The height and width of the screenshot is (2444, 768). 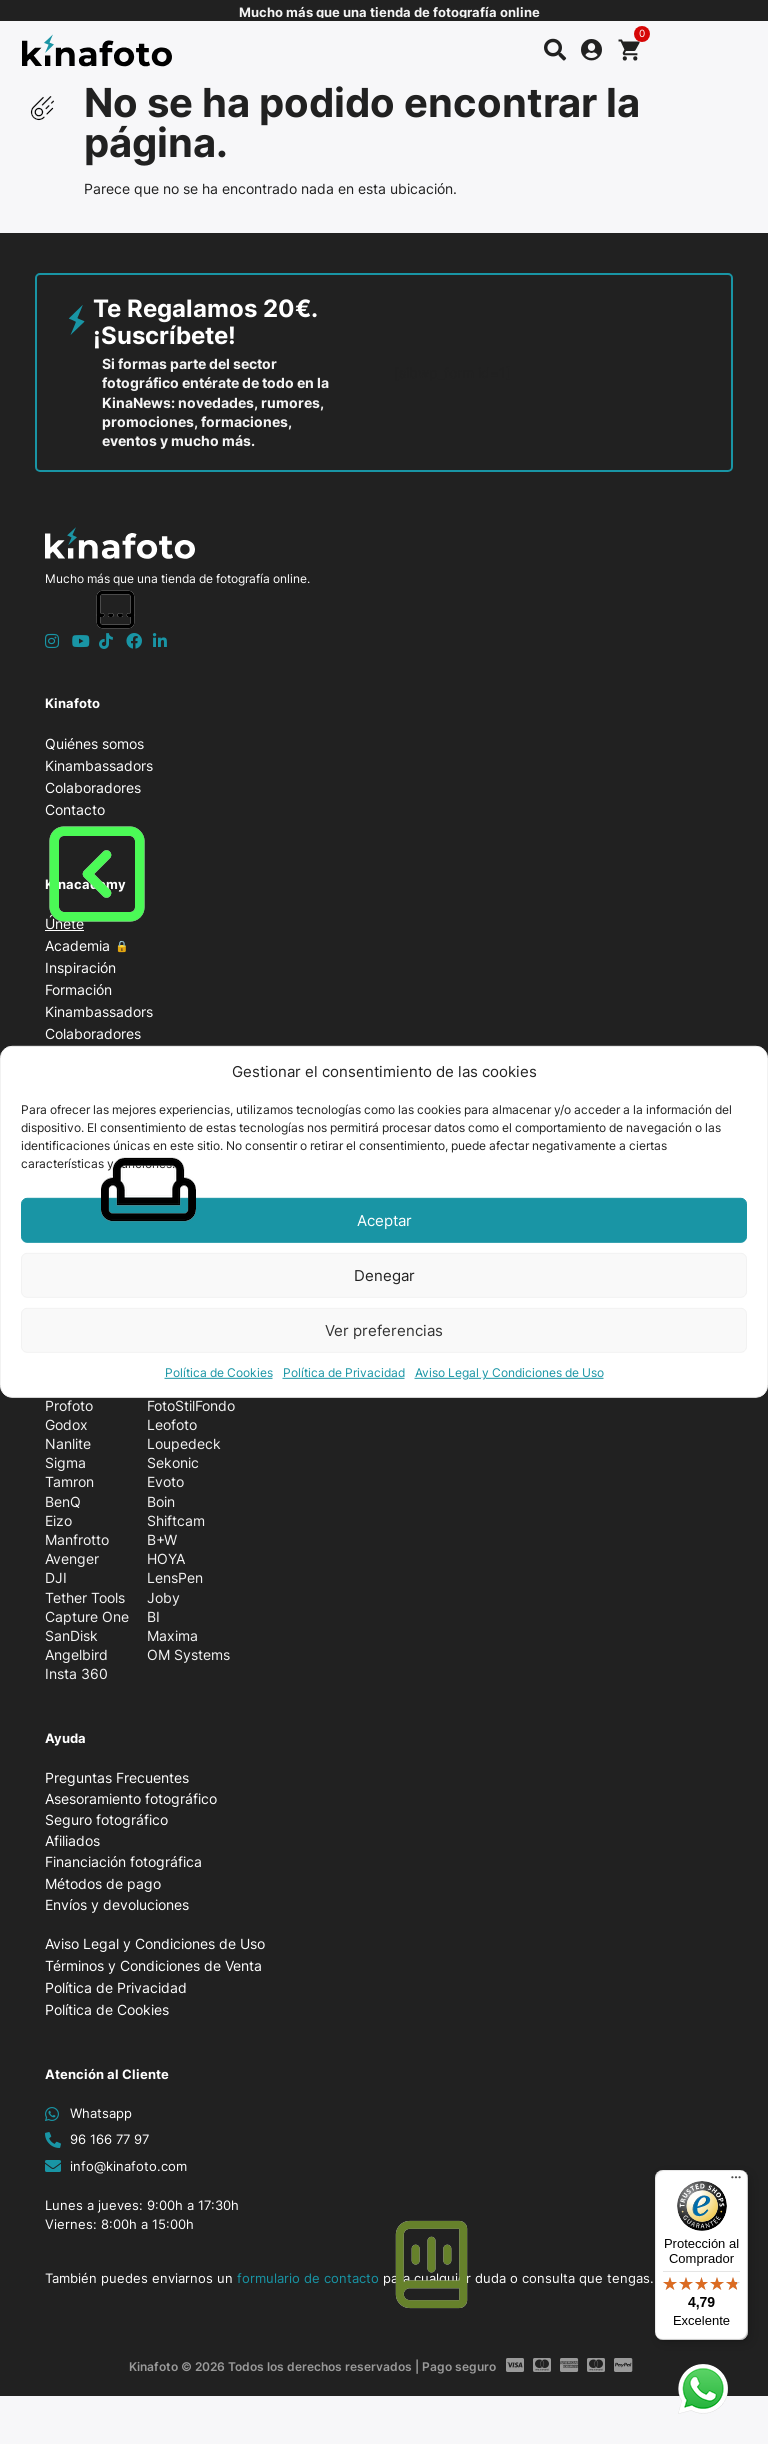 I want to click on indicates a crash or system error, so click(x=42, y=108).